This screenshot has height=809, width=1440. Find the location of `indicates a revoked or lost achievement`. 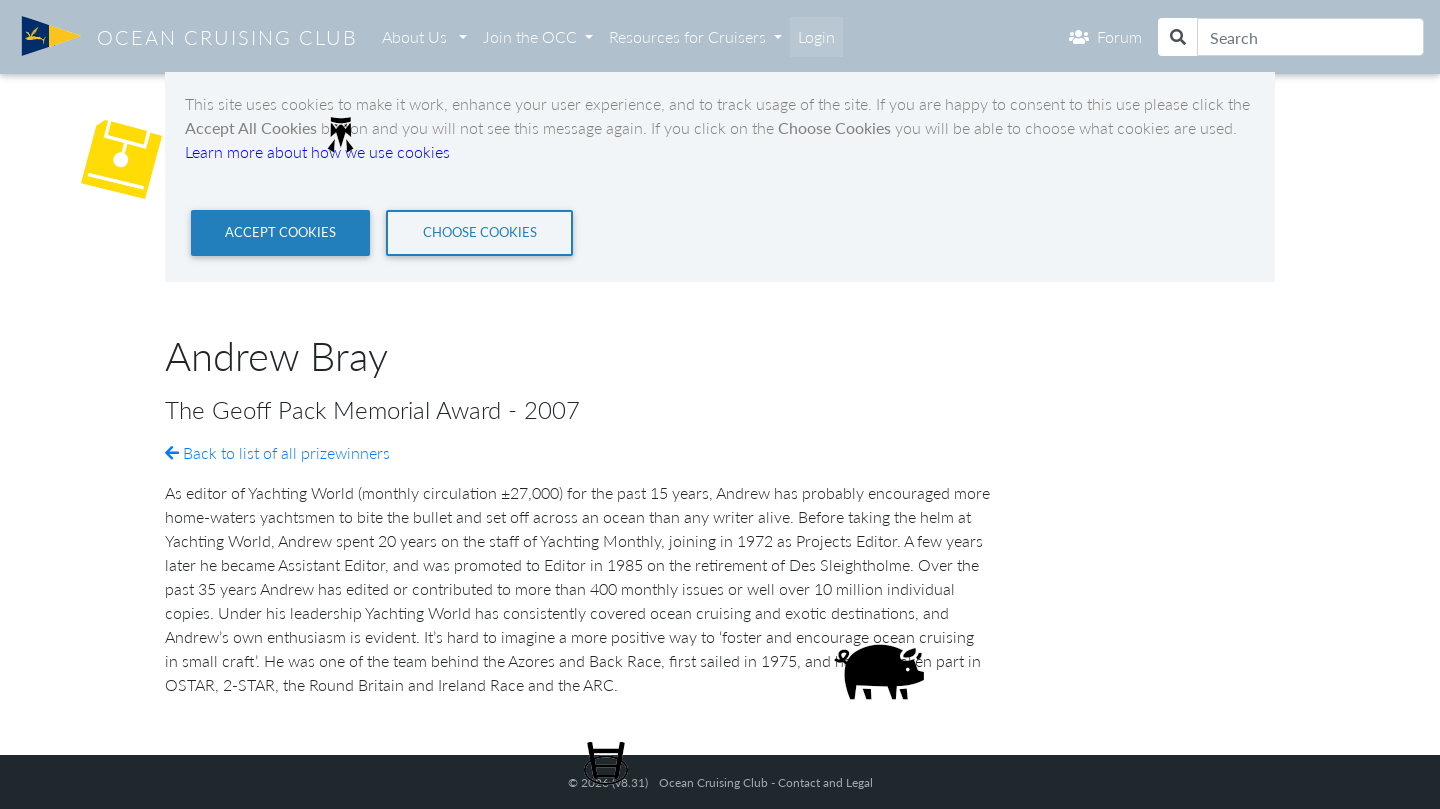

indicates a revoked or lost achievement is located at coordinates (340, 134).